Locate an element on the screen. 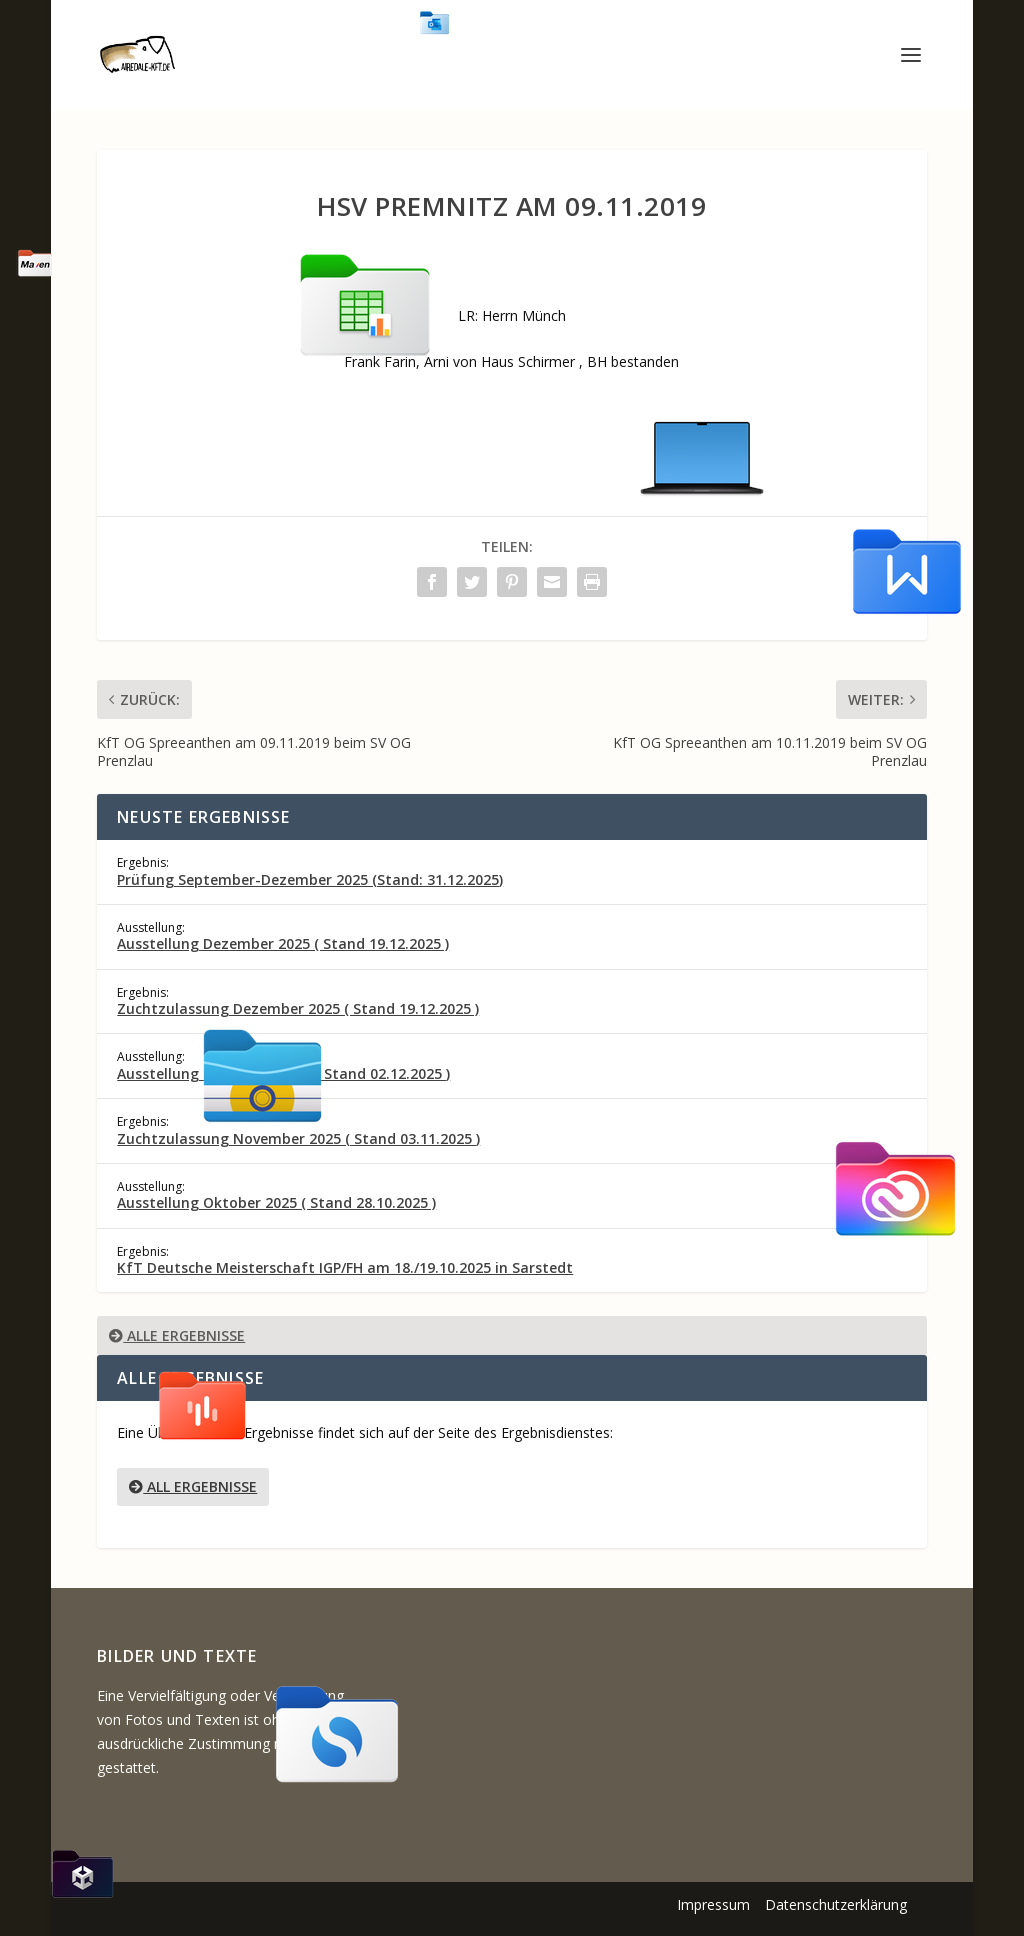  open pokémon collection folder is located at coordinates (262, 1079).